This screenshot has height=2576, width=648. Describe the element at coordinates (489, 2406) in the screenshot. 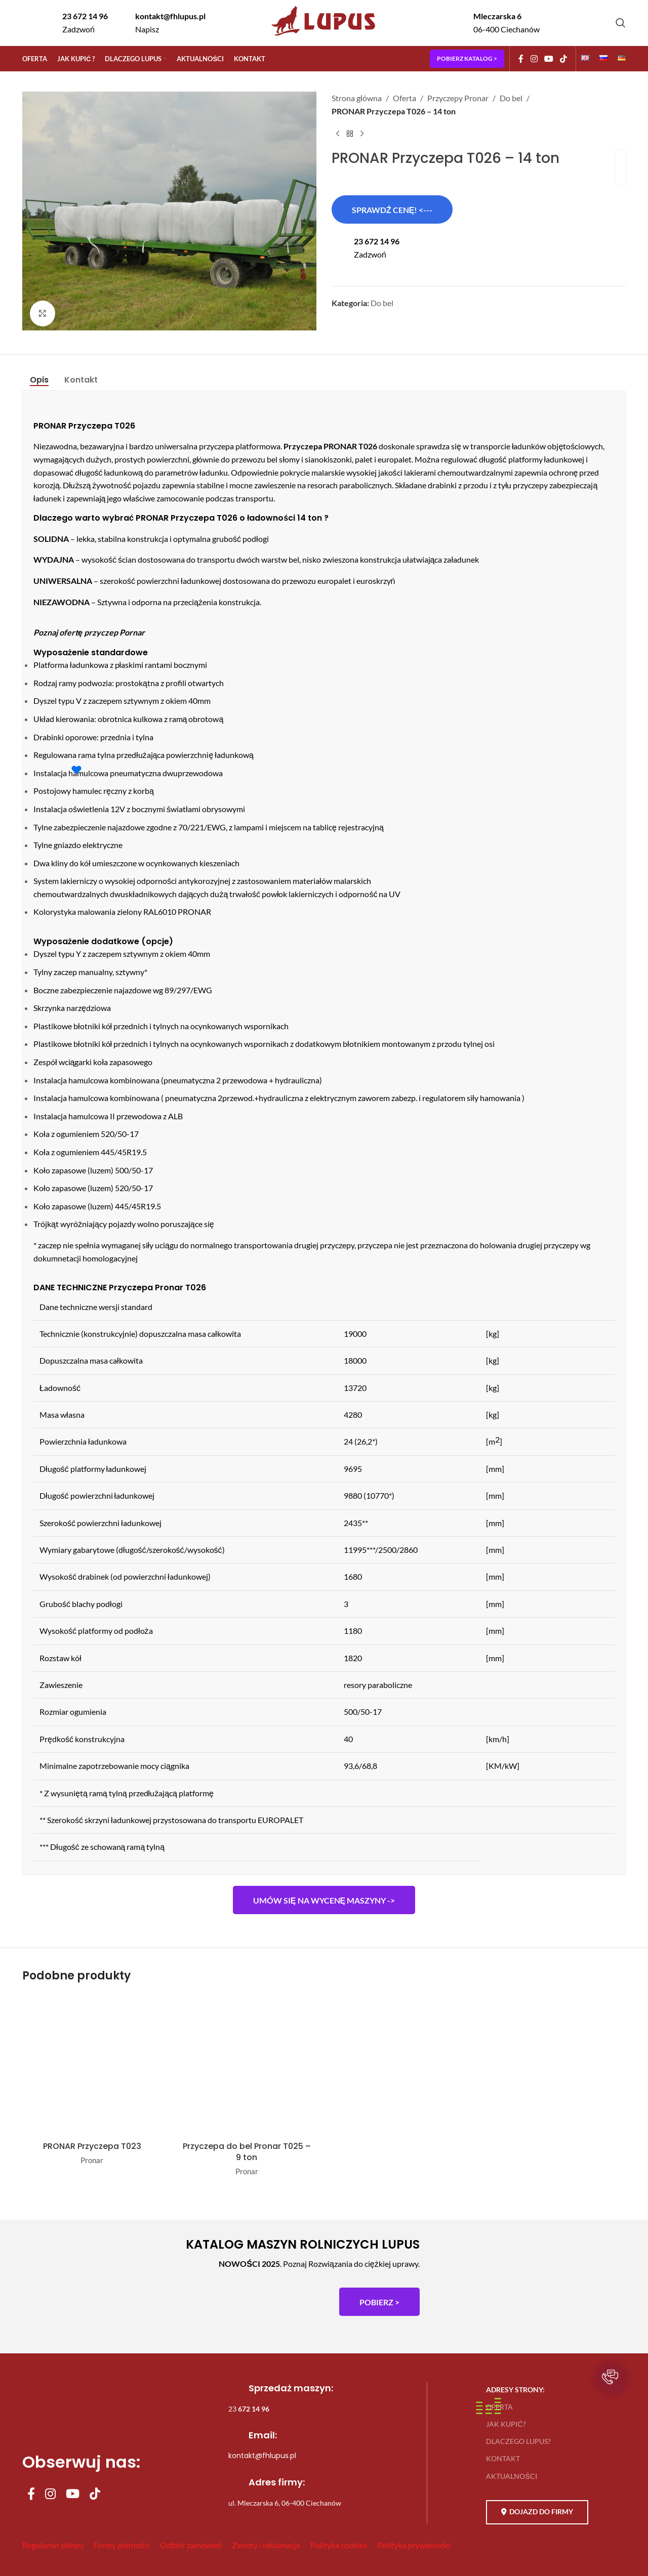

I see `adjust audio equalizer settings` at that location.